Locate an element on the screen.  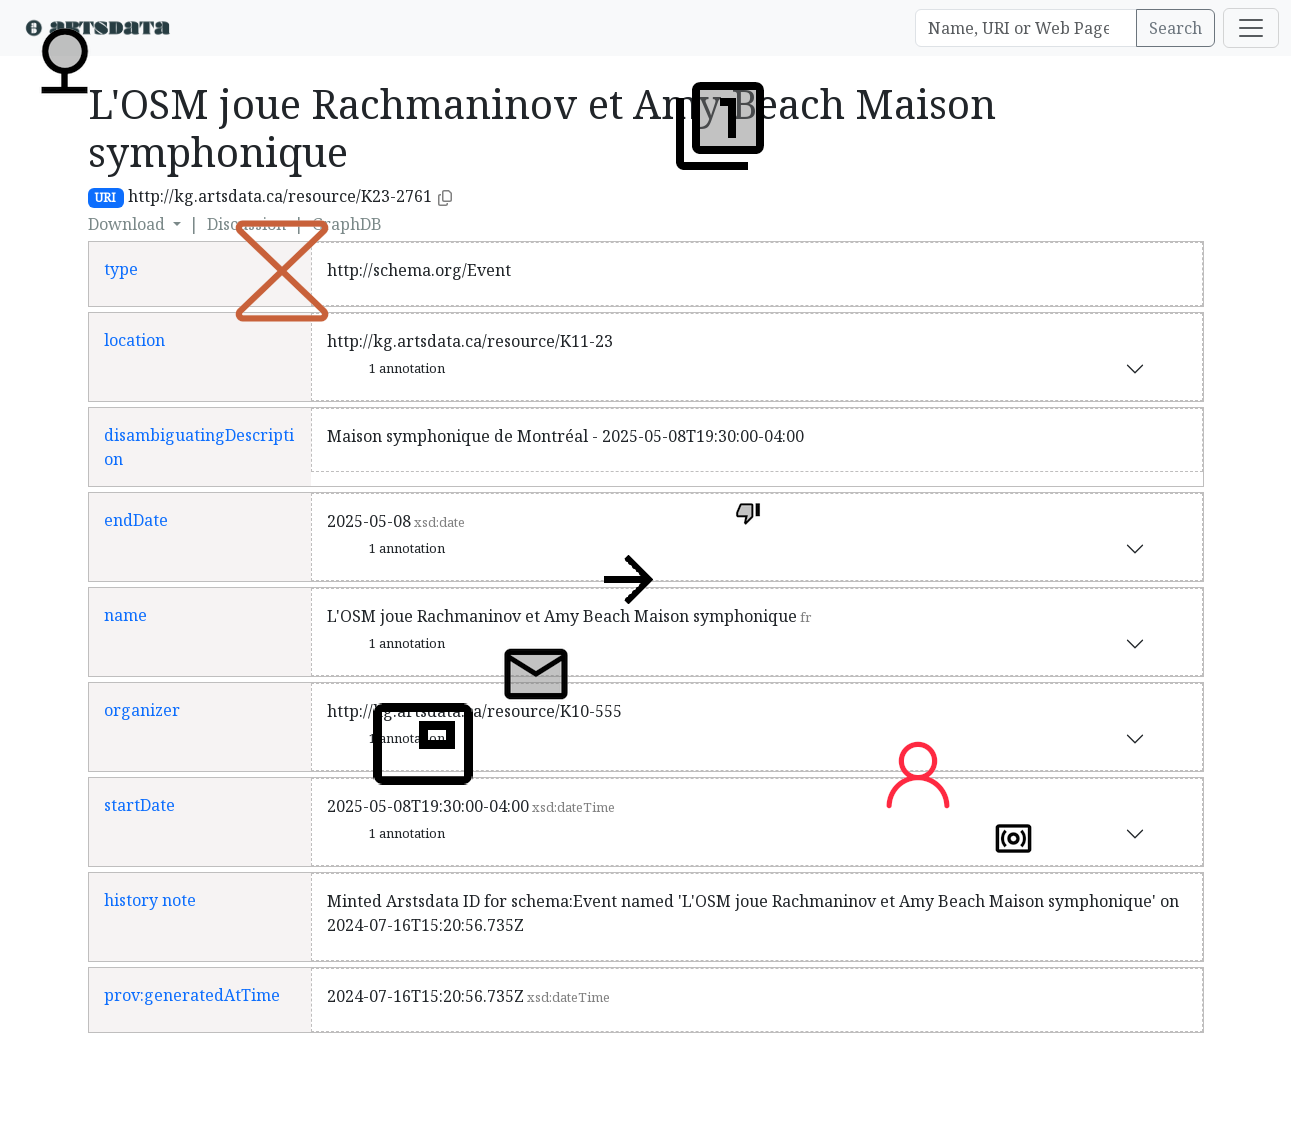
dislike or downvote content is located at coordinates (748, 513).